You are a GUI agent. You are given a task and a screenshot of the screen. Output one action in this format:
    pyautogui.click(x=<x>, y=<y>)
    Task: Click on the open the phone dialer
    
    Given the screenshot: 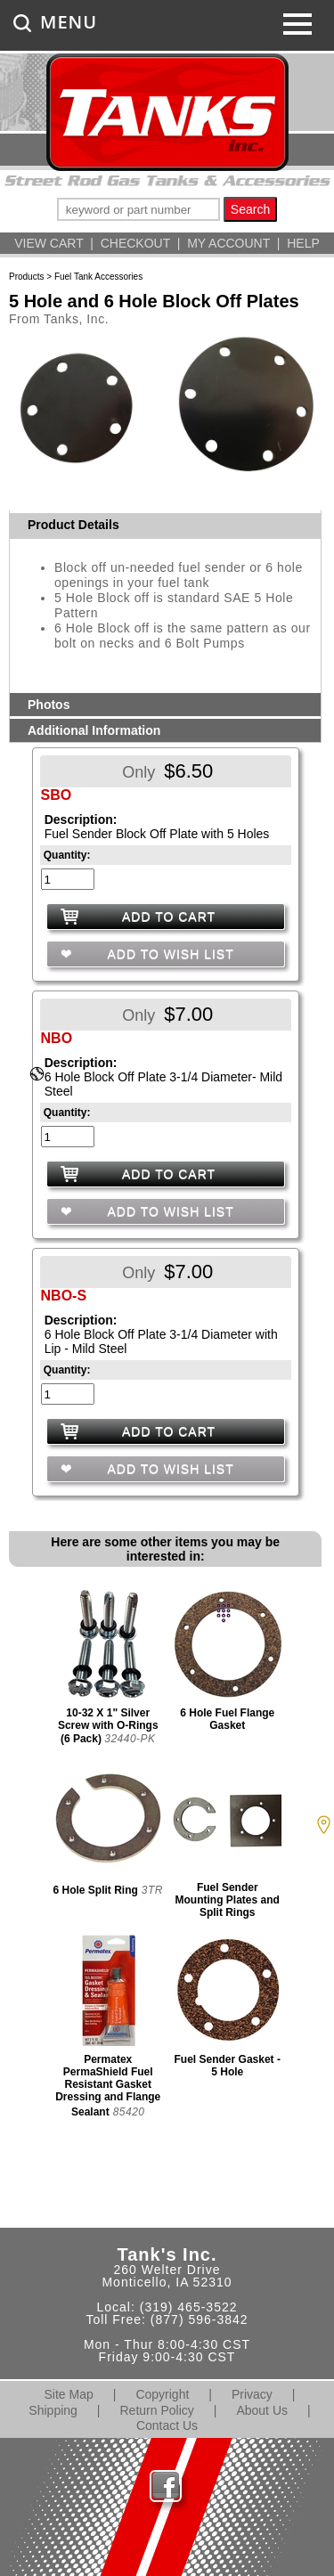 What is the action you would take?
    pyautogui.click(x=224, y=1613)
    